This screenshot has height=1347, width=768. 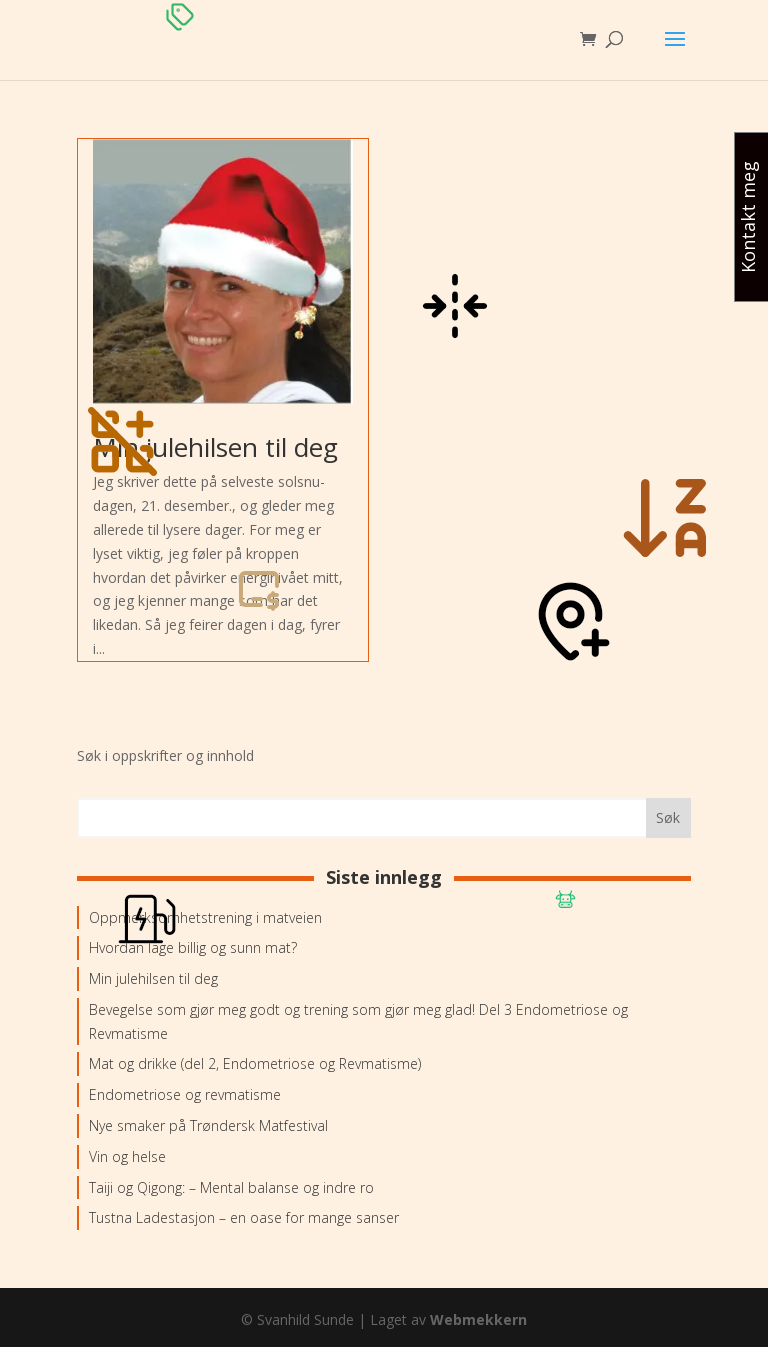 I want to click on sort items in reverse alphabetical order (Z to A), so click(x=667, y=518).